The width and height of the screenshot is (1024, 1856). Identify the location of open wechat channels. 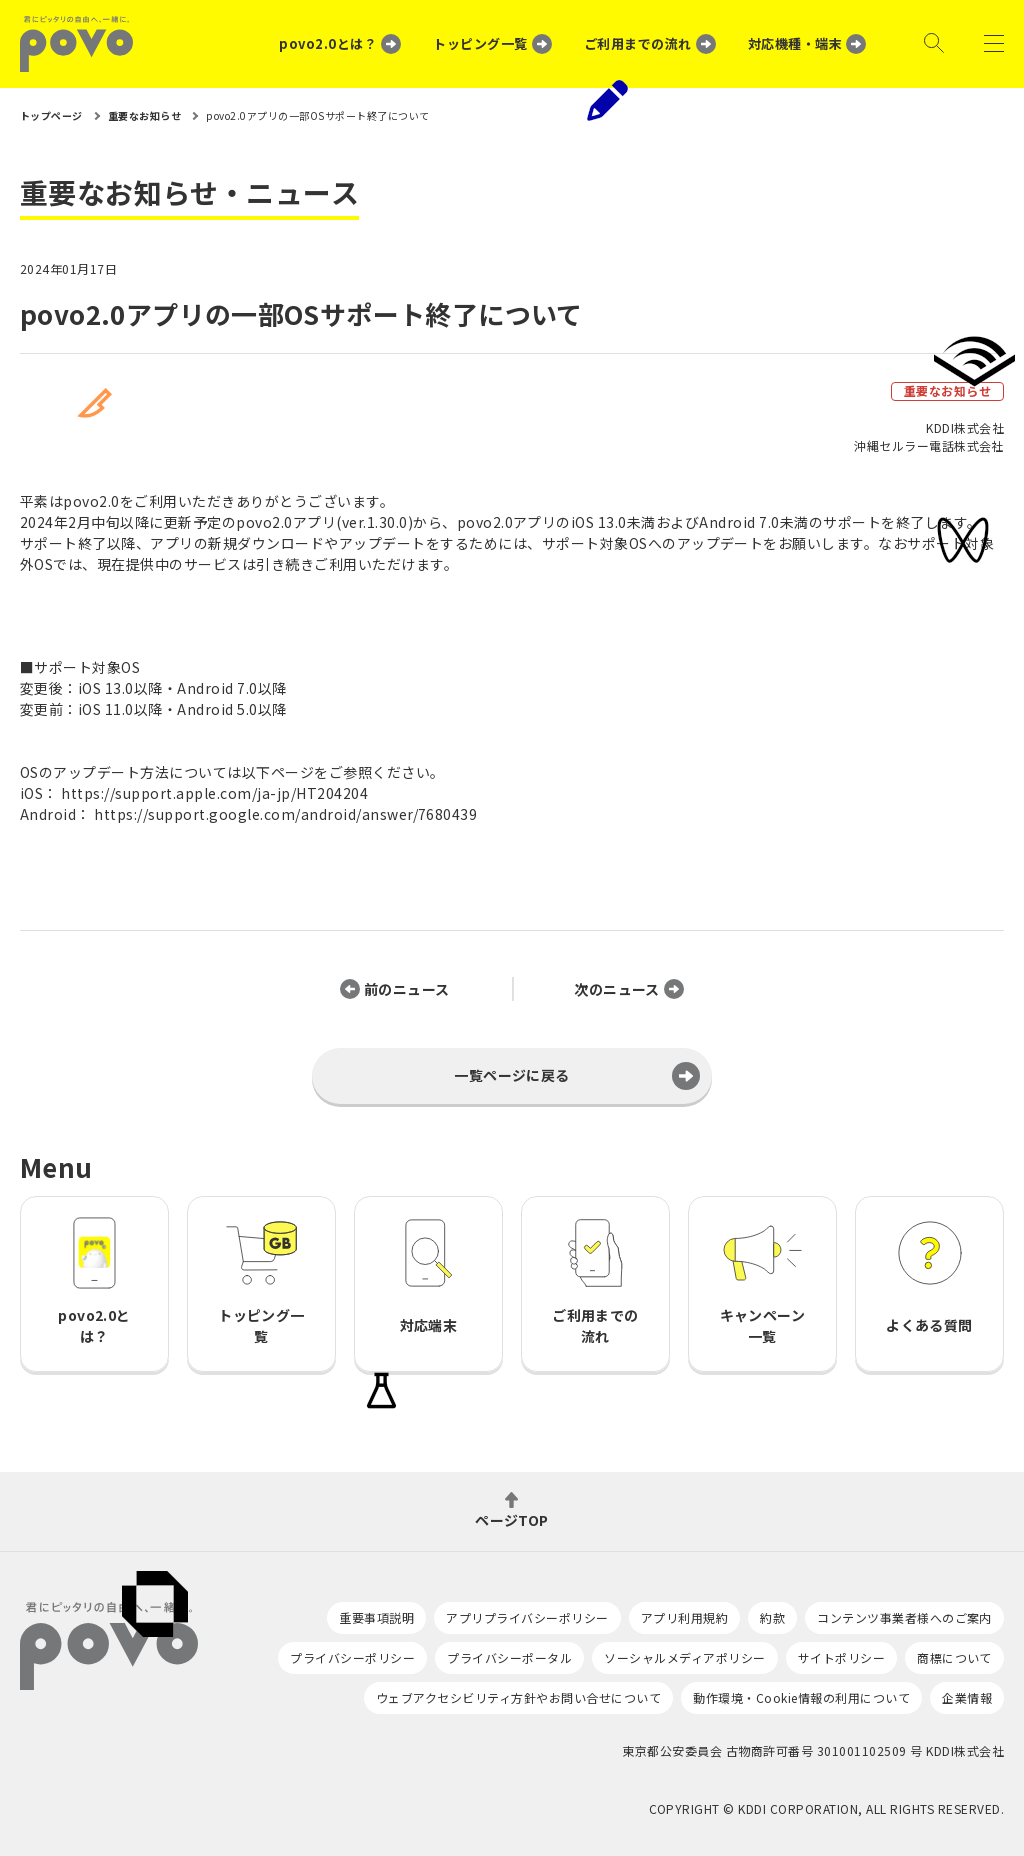
(963, 540).